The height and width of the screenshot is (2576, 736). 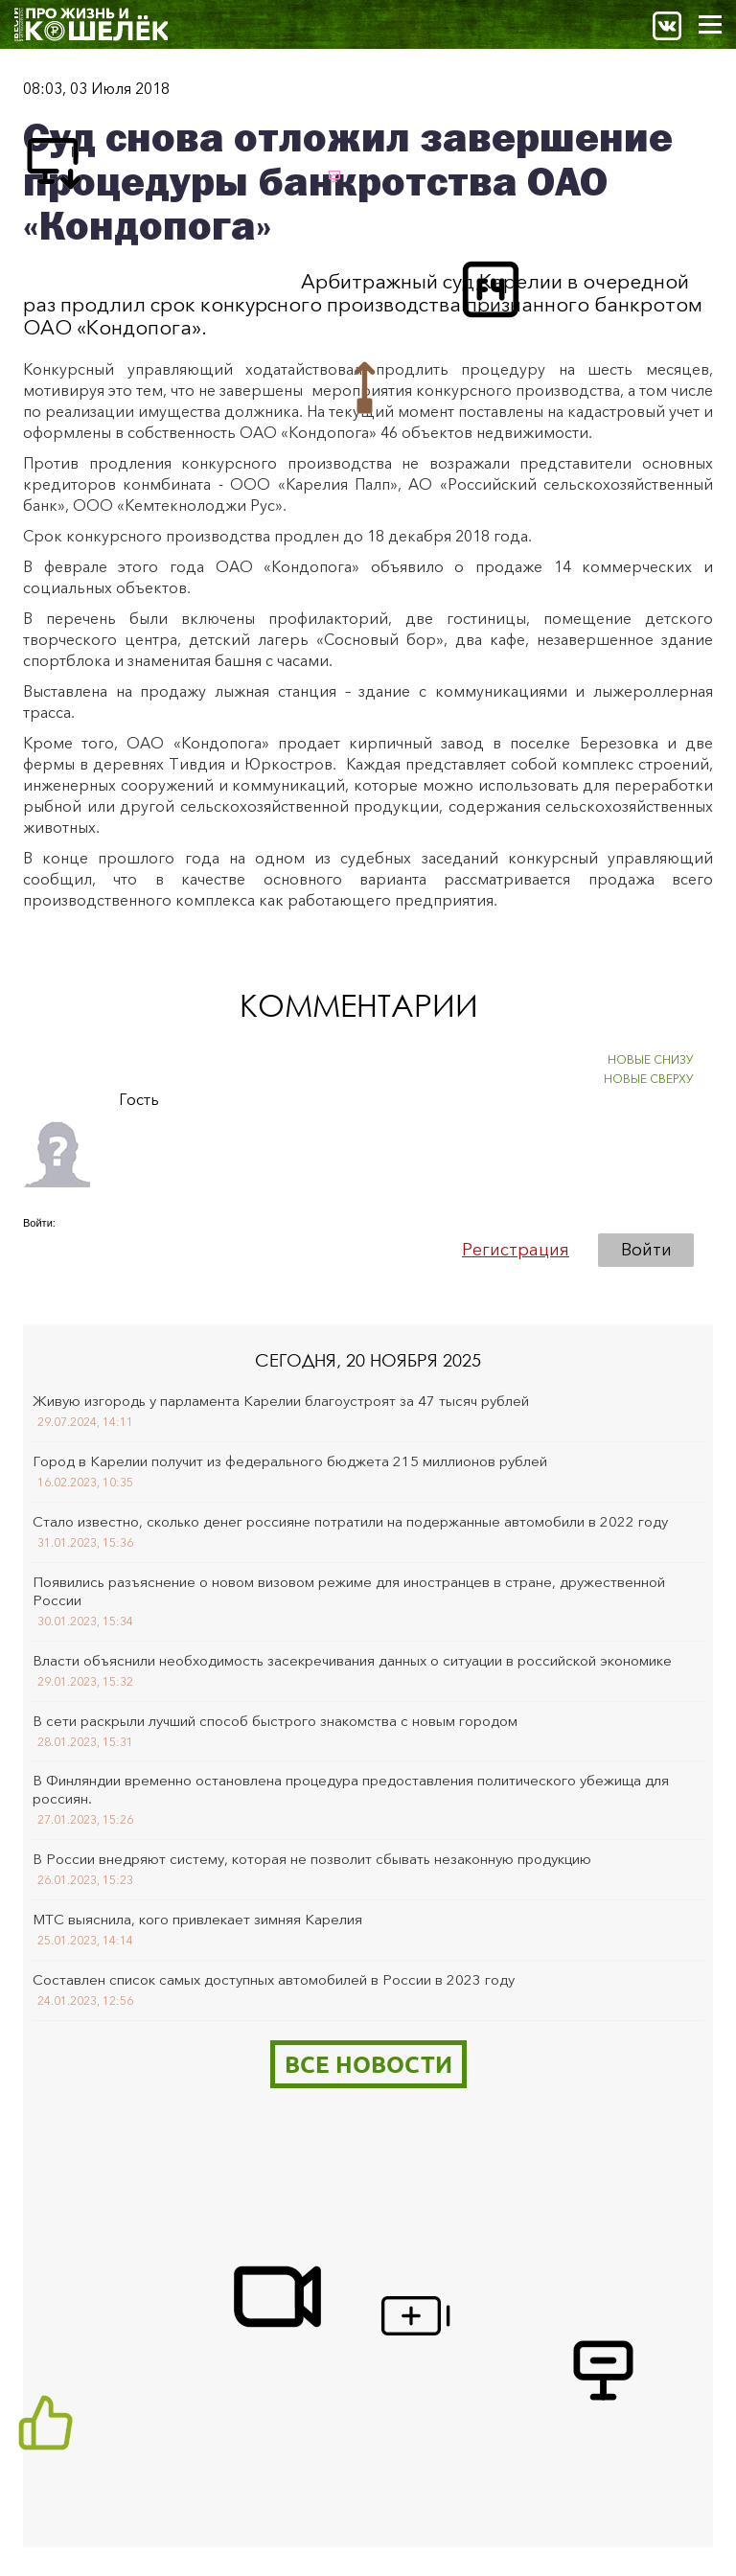 I want to click on start or join a Zoom meeting, so click(x=277, y=2296).